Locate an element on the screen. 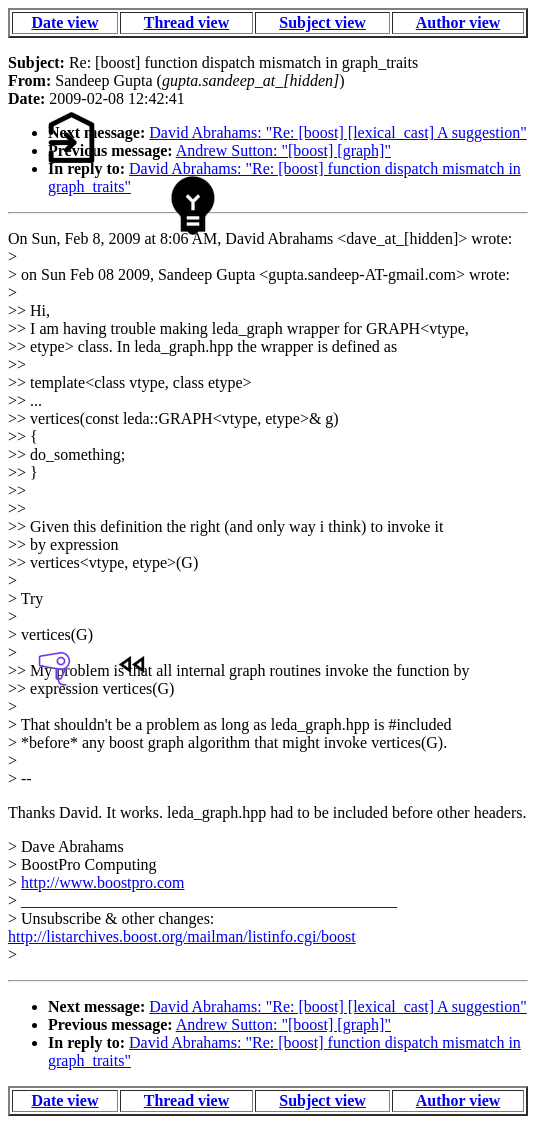 The image size is (536, 1124). transfer funds or items into an account is located at coordinates (71, 137).